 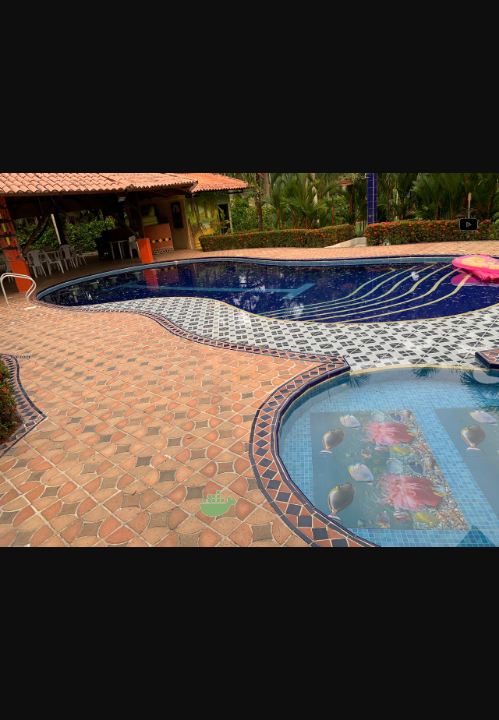 What do you see at coordinates (218, 503) in the screenshot?
I see `docker container platform logo` at bounding box center [218, 503].